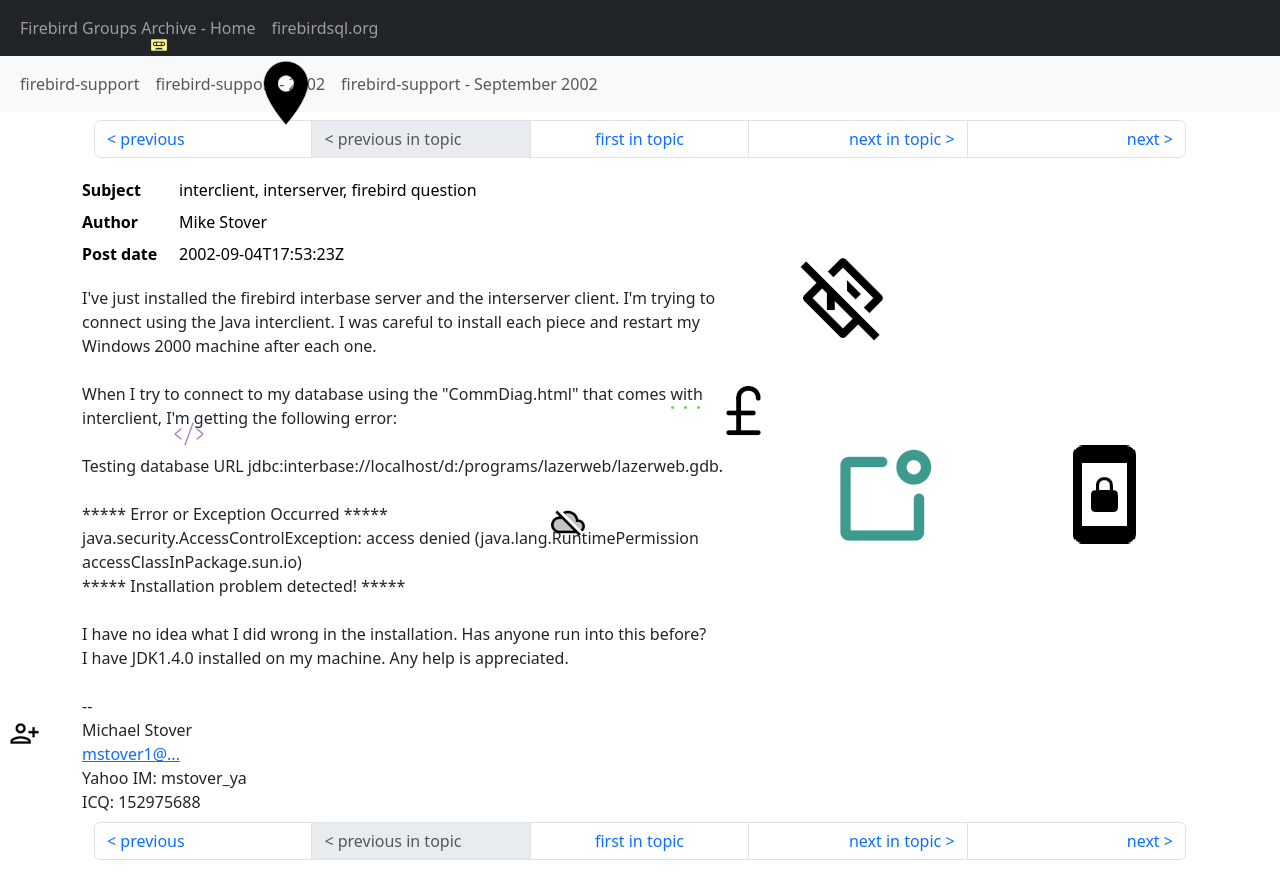  What do you see at coordinates (685, 407) in the screenshot?
I see `access more options or actions` at bounding box center [685, 407].